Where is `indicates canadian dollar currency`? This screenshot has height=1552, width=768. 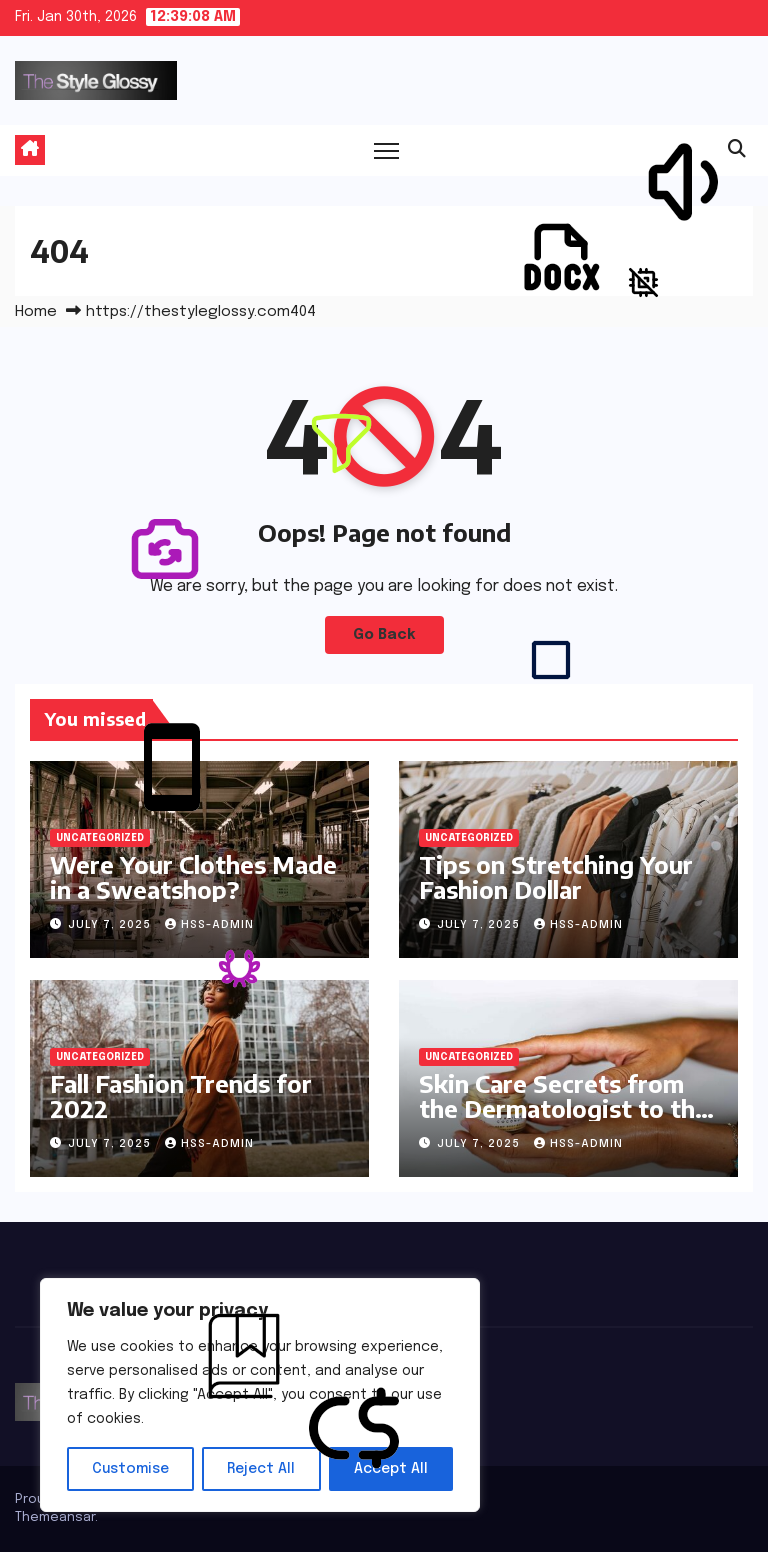 indicates canadian dollar currency is located at coordinates (354, 1428).